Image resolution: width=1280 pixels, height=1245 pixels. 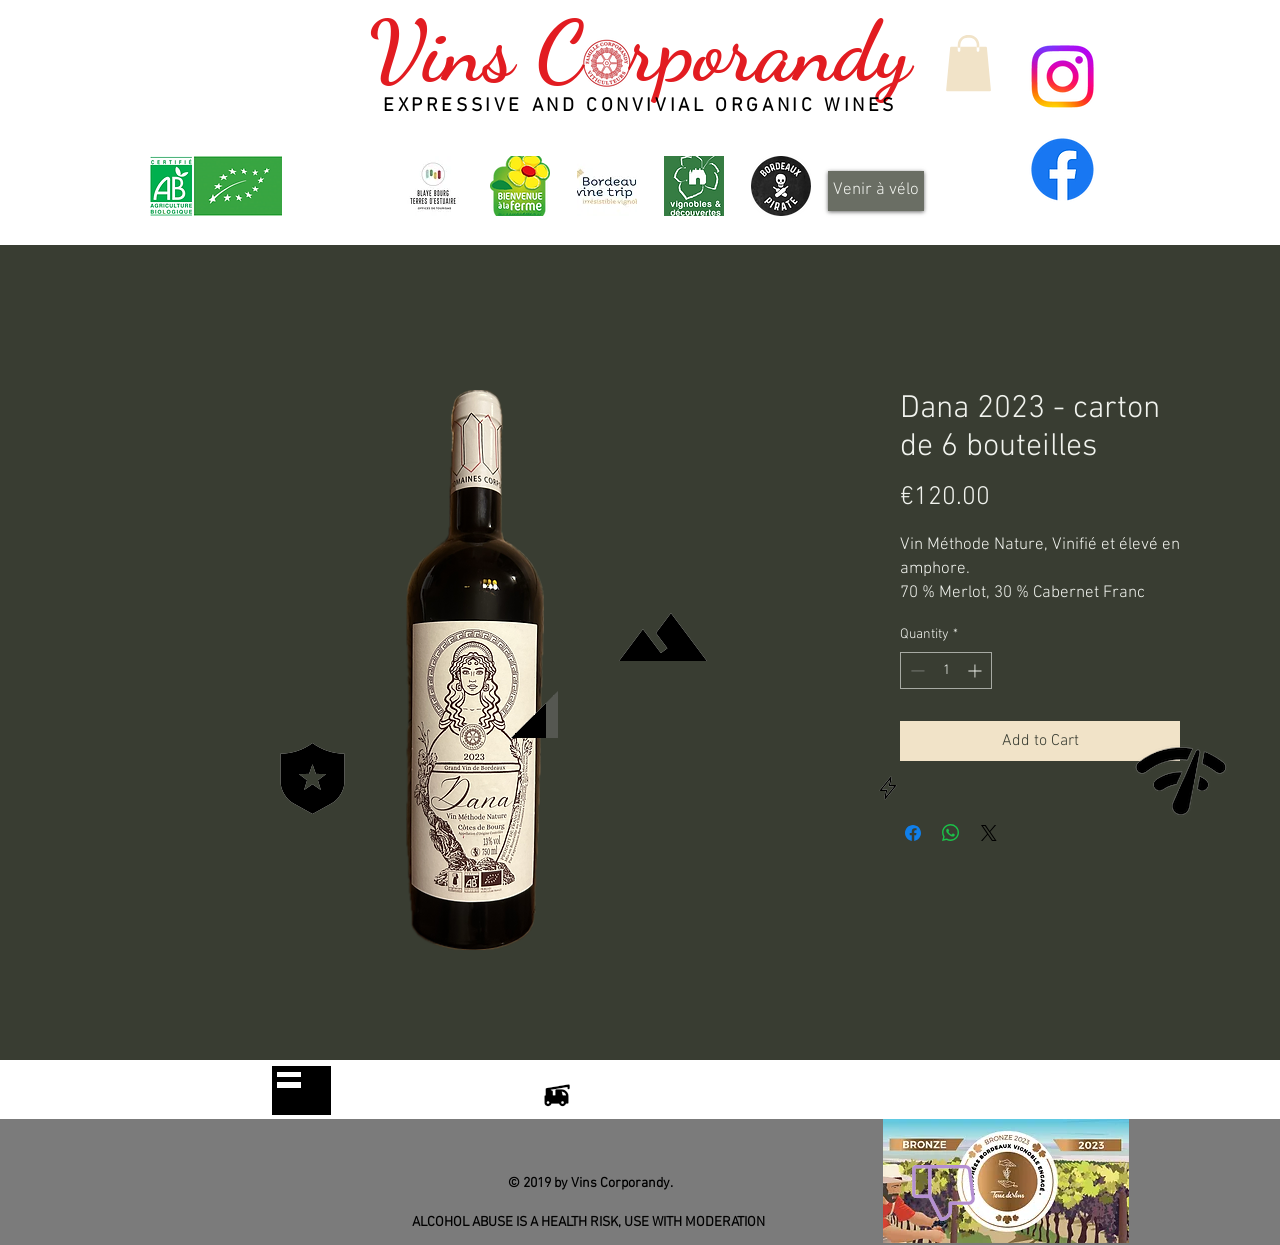 I want to click on view security or protection settings, so click(x=312, y=778).